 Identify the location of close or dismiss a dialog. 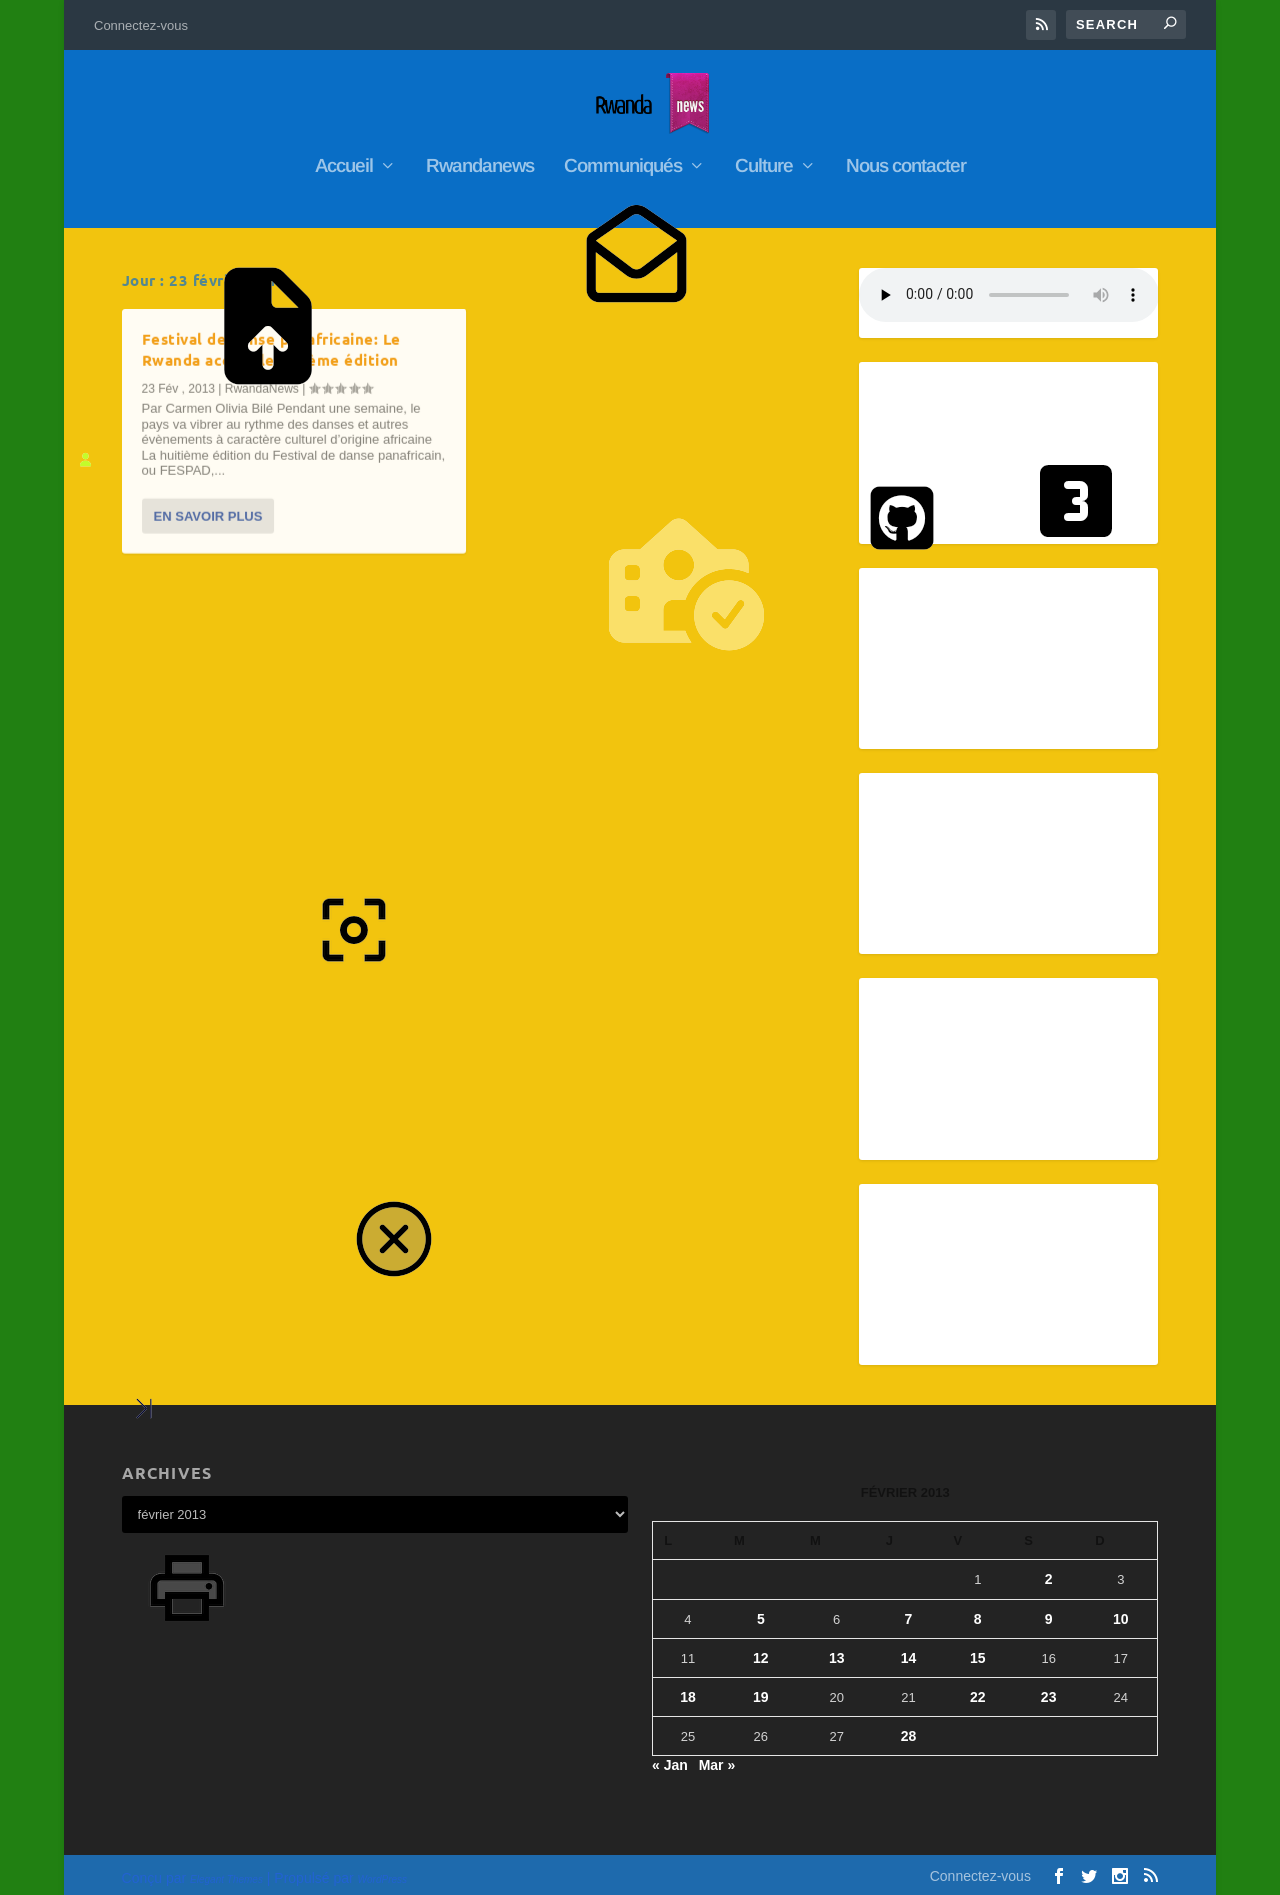
(394, 1239).